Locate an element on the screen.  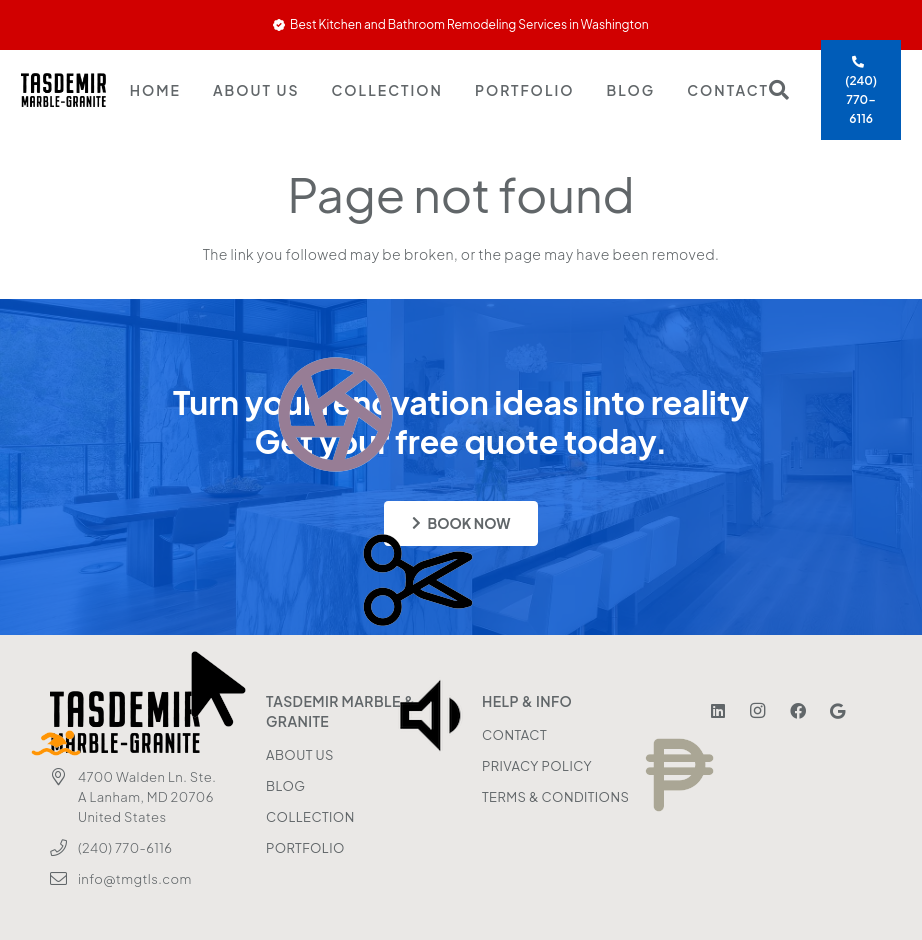
decrease audio volume is located at coordinates (431, 715).